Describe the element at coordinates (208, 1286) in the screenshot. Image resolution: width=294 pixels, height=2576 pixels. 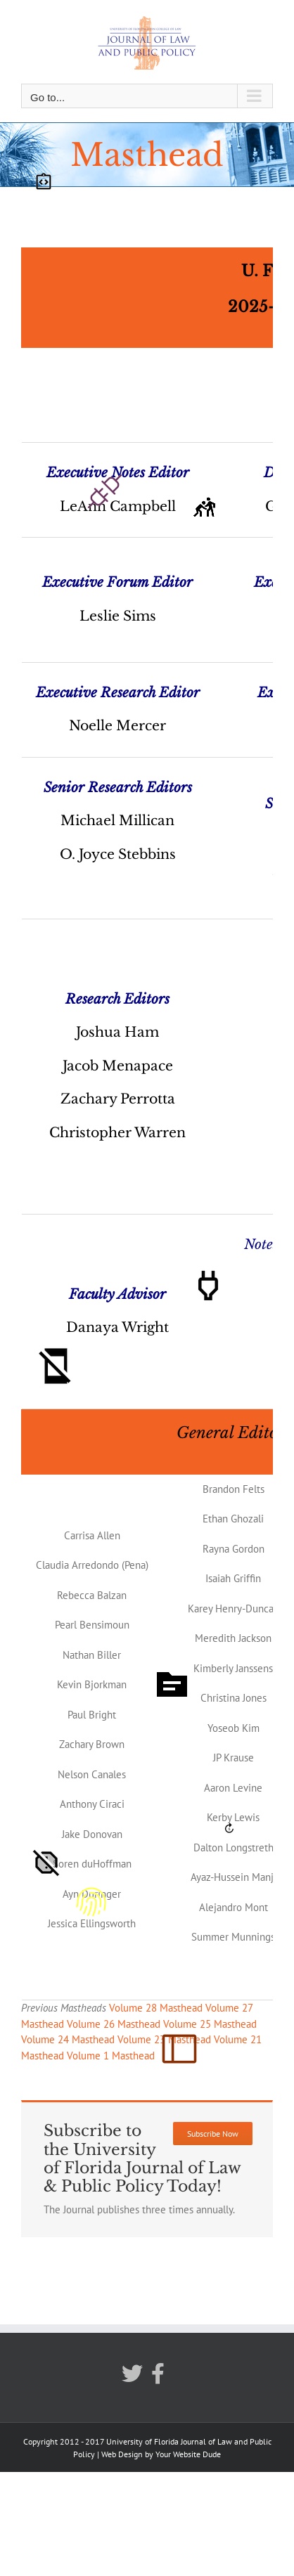
I see `indicates device is charging or connected to power` at that location.